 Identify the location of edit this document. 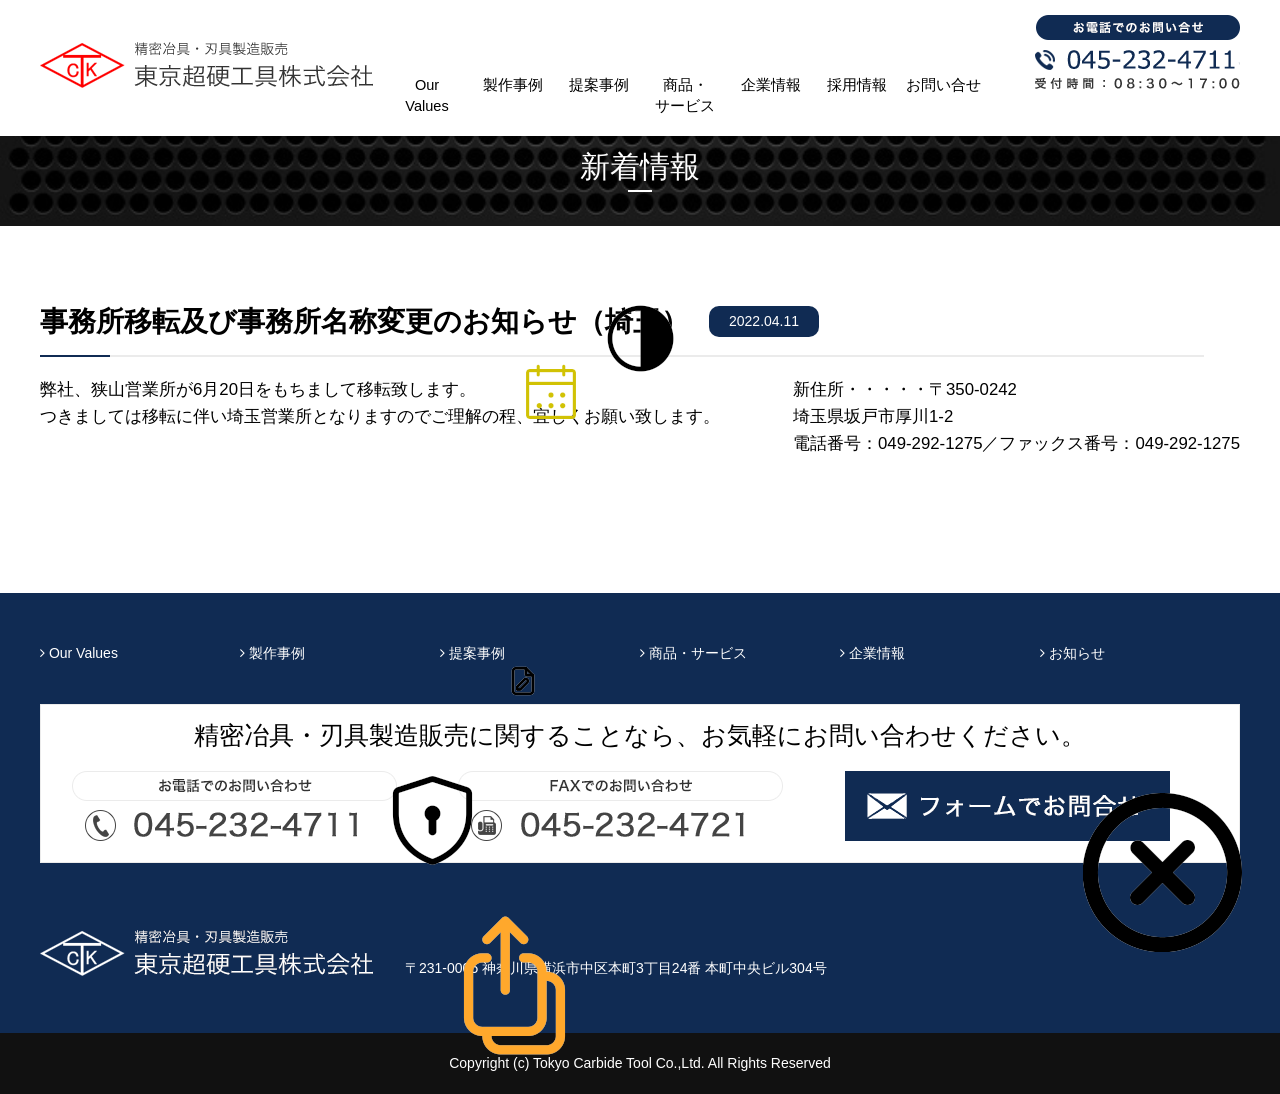
(523, 681).